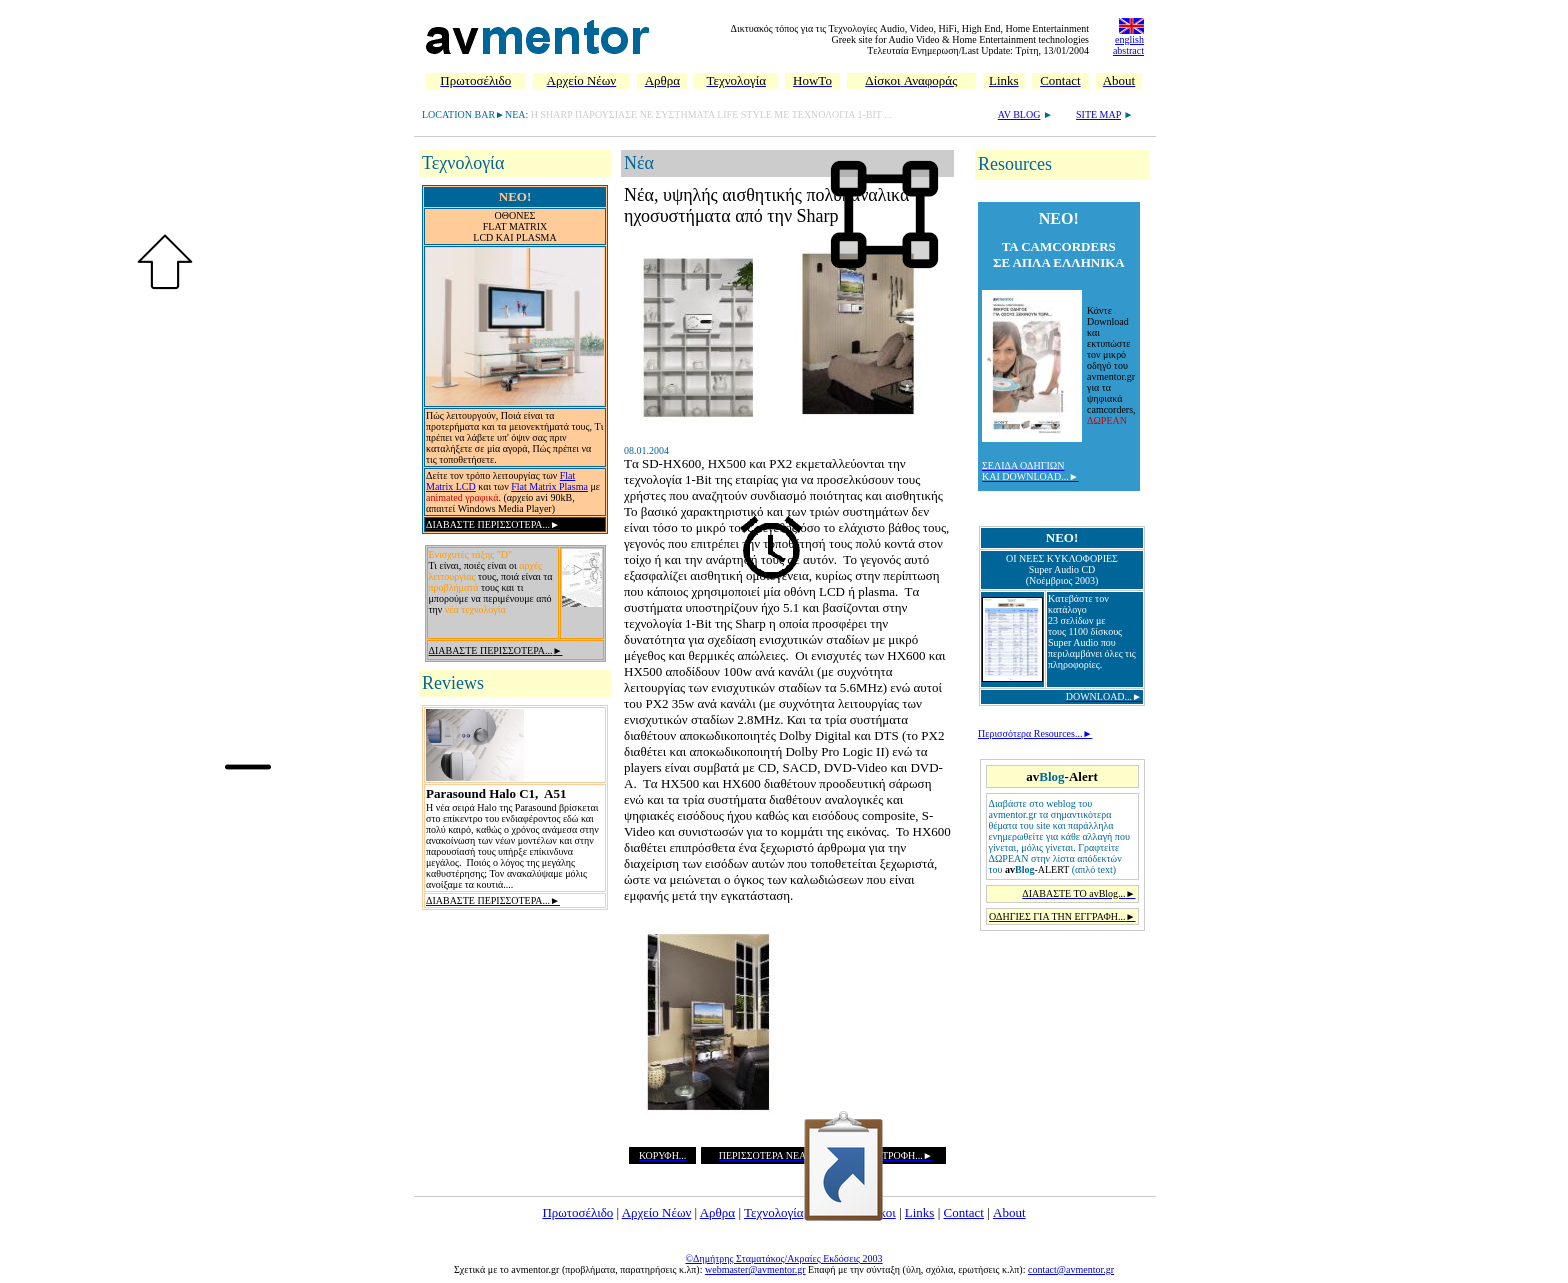  Describe the element at coordinates (165, 264) in the screenshot. I see `upvote or like content` at that location.